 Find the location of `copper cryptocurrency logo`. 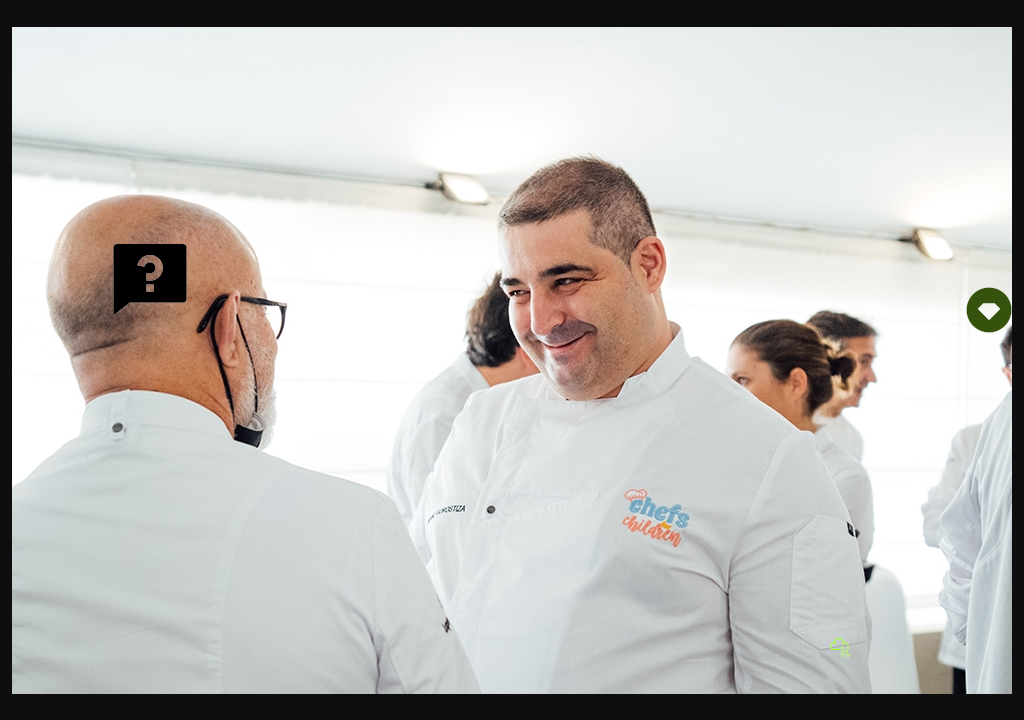

copper cryptocurrency logo is located at coordinates (989, 310).